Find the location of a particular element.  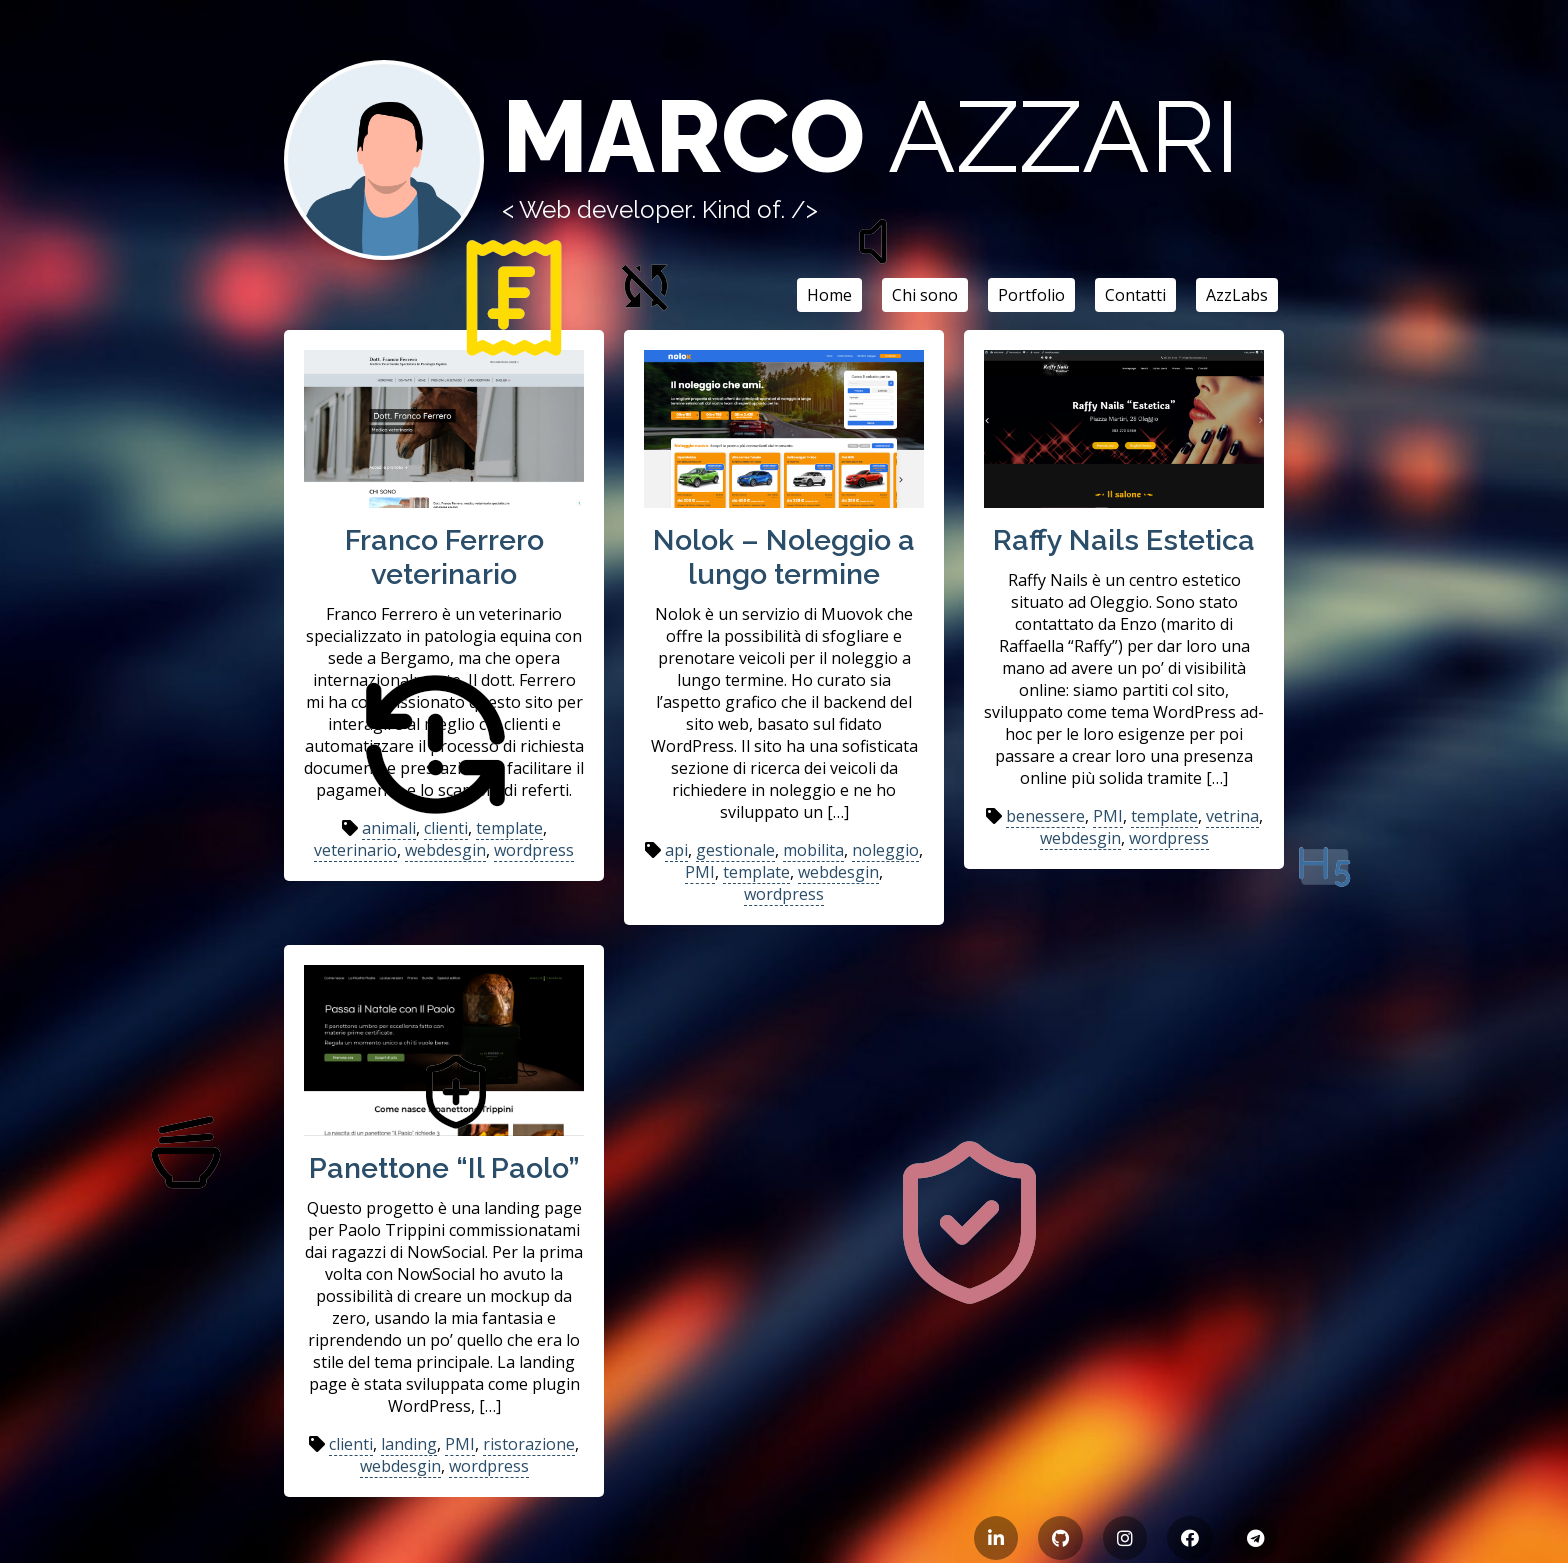

indicates verified security or protection status is located at coordinates (969, 1222).